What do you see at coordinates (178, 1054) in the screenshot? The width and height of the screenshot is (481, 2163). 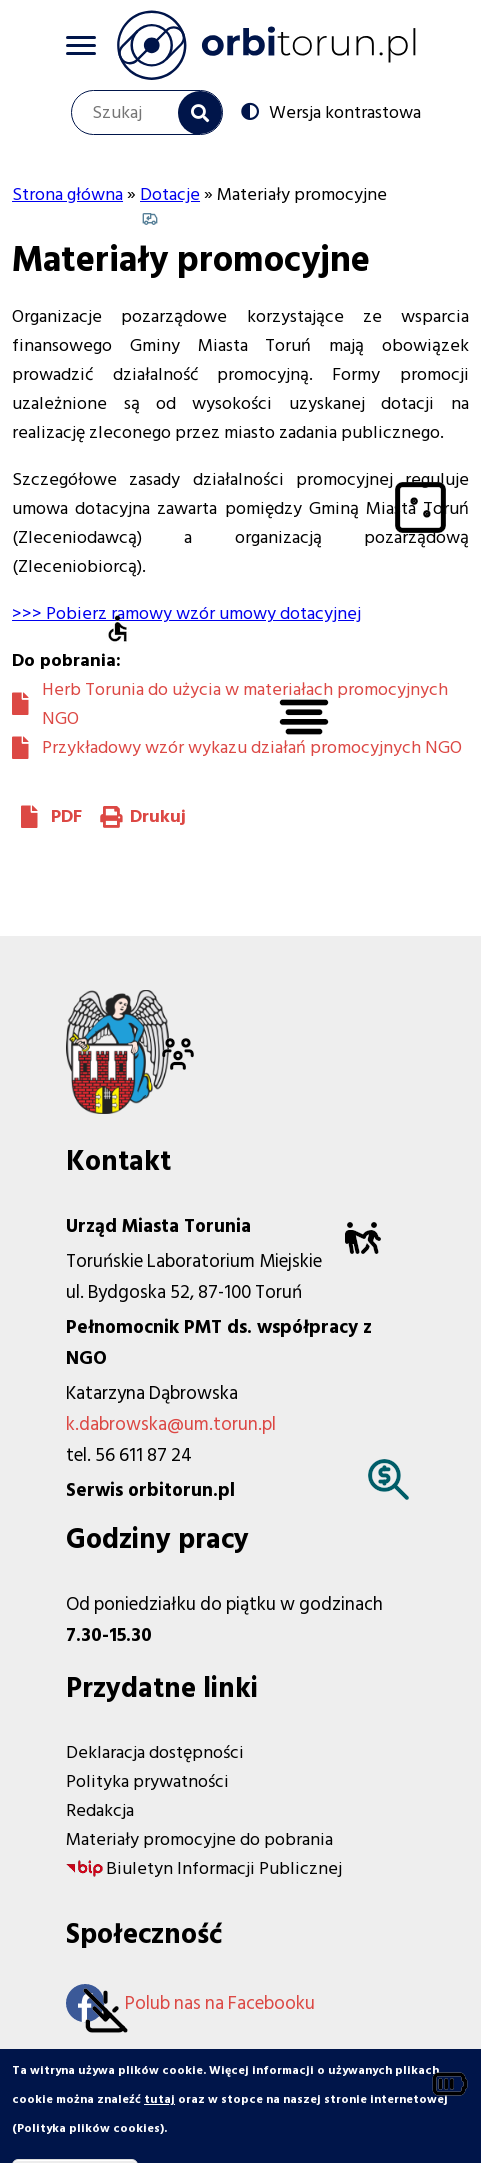 I see `view group members or team roster` at bounding box center [178, 1054].